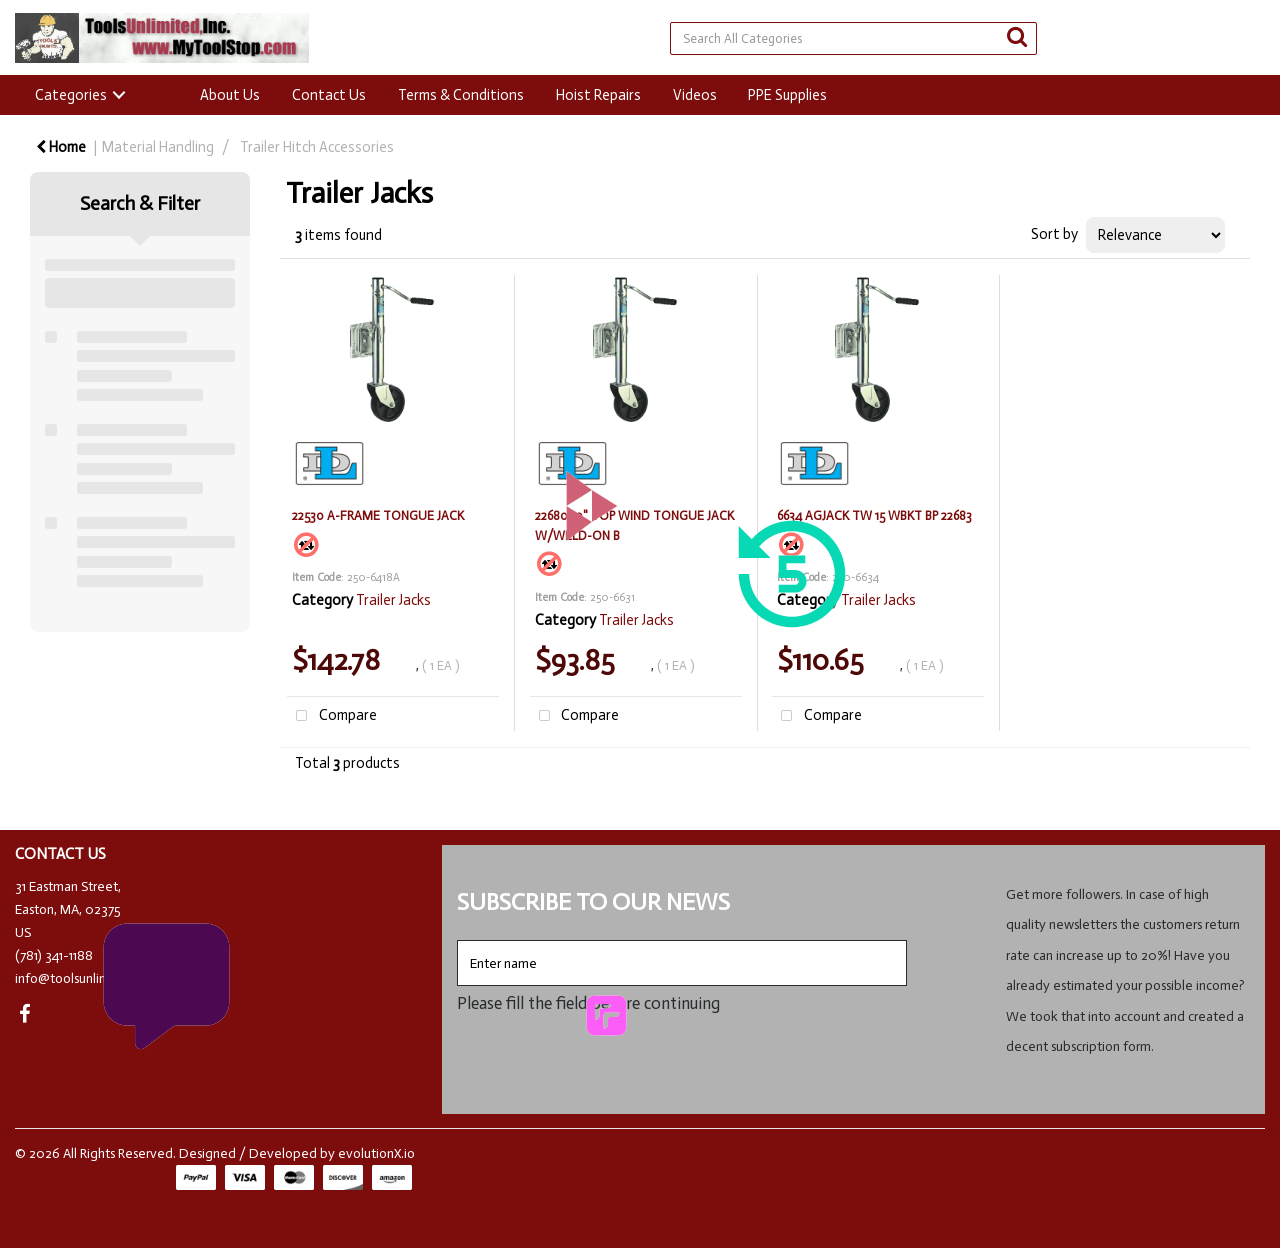 The width and height of the screenshot is (1280, 1248). What do you see at coordinates (606, 1015) in the screenshot?
I see `red river brand logo` at bounding box center [606, 1015].